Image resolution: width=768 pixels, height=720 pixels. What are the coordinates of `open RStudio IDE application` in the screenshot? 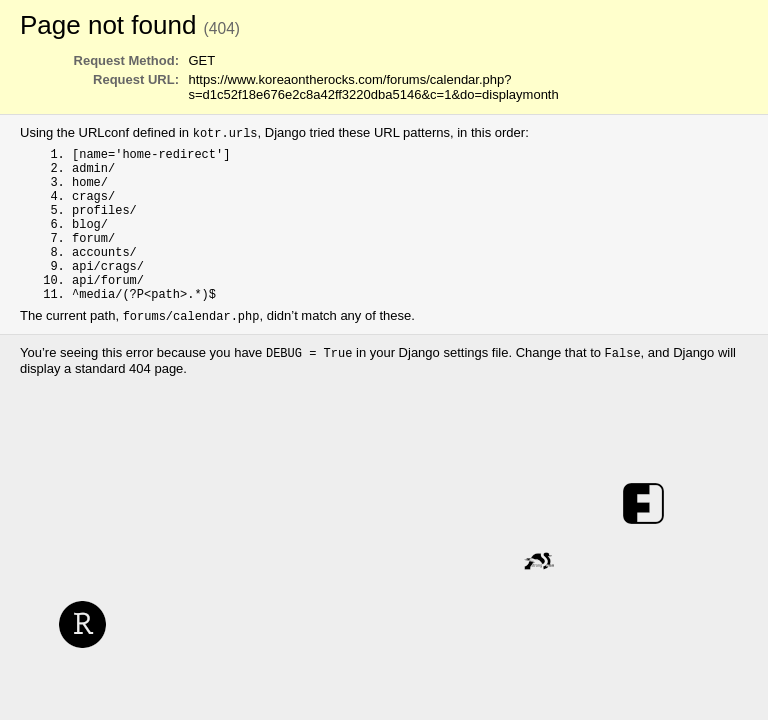 It's located at (82, 624).